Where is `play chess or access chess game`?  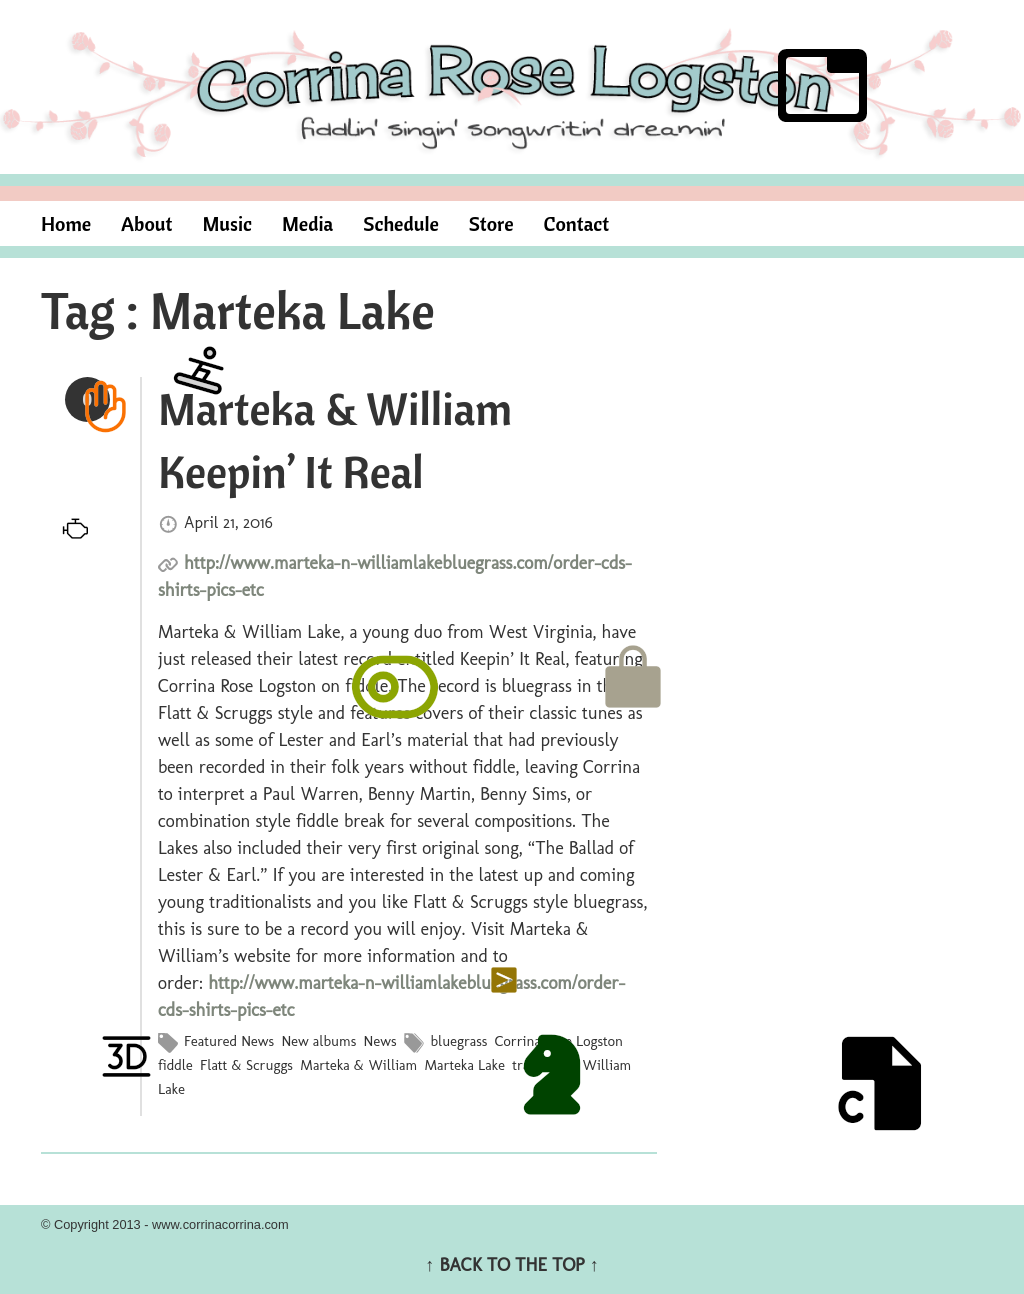
play chess or access chess game is located at coordinates (552, 1077).